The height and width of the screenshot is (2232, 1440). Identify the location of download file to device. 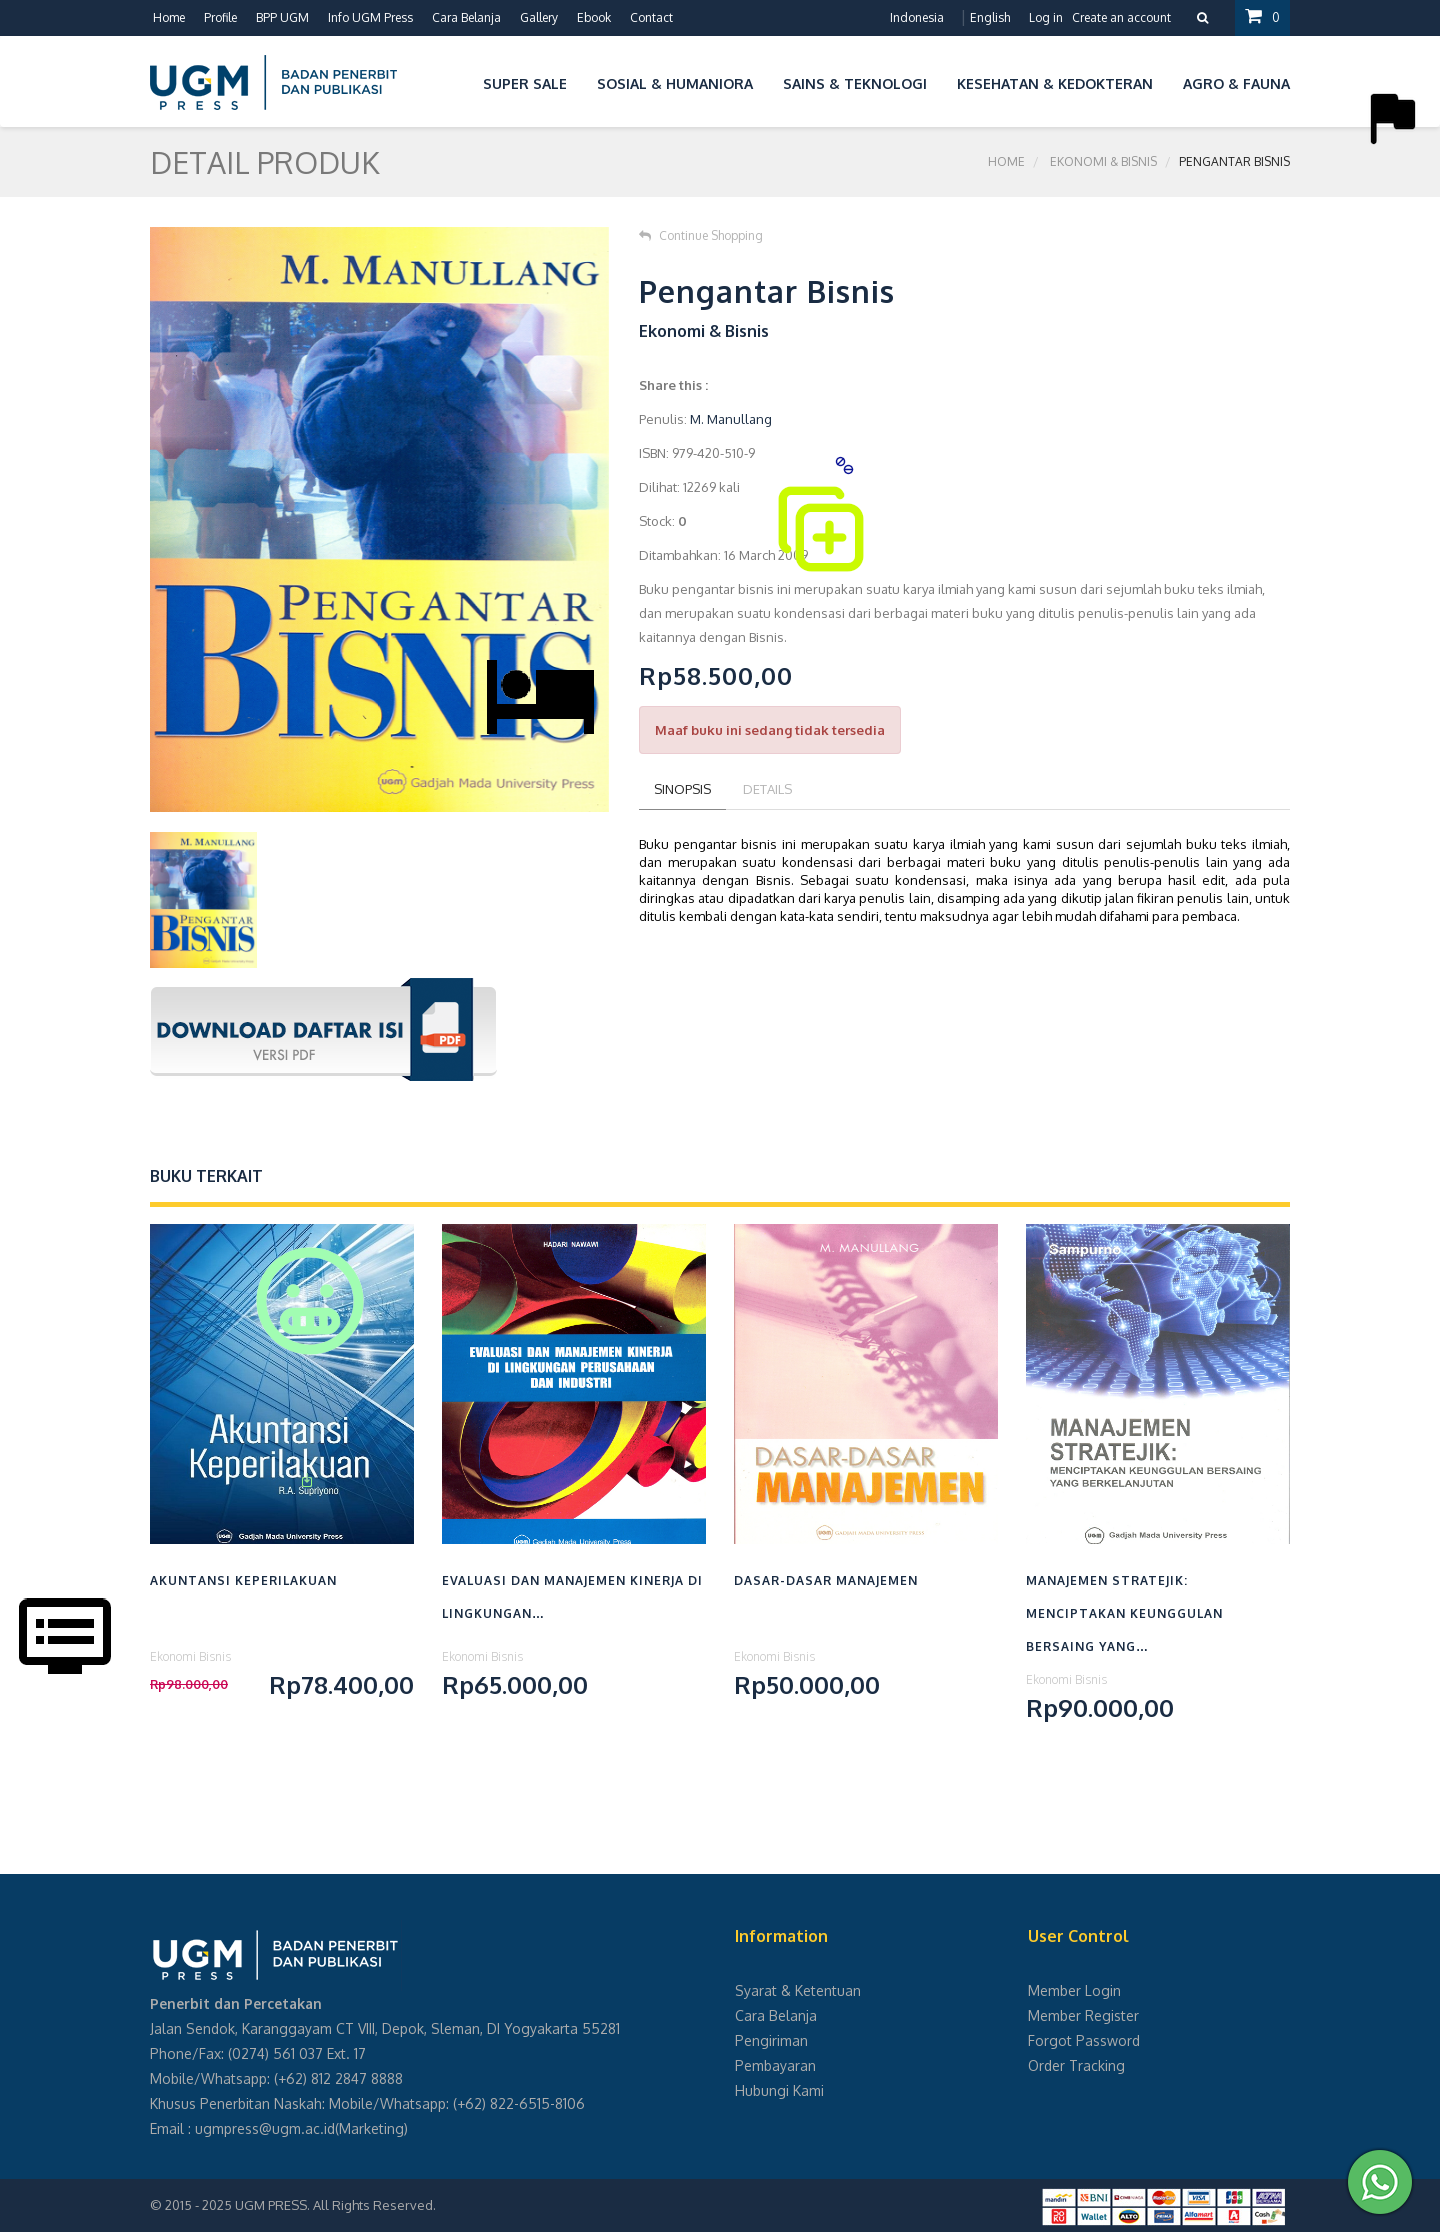
(307, 1480).